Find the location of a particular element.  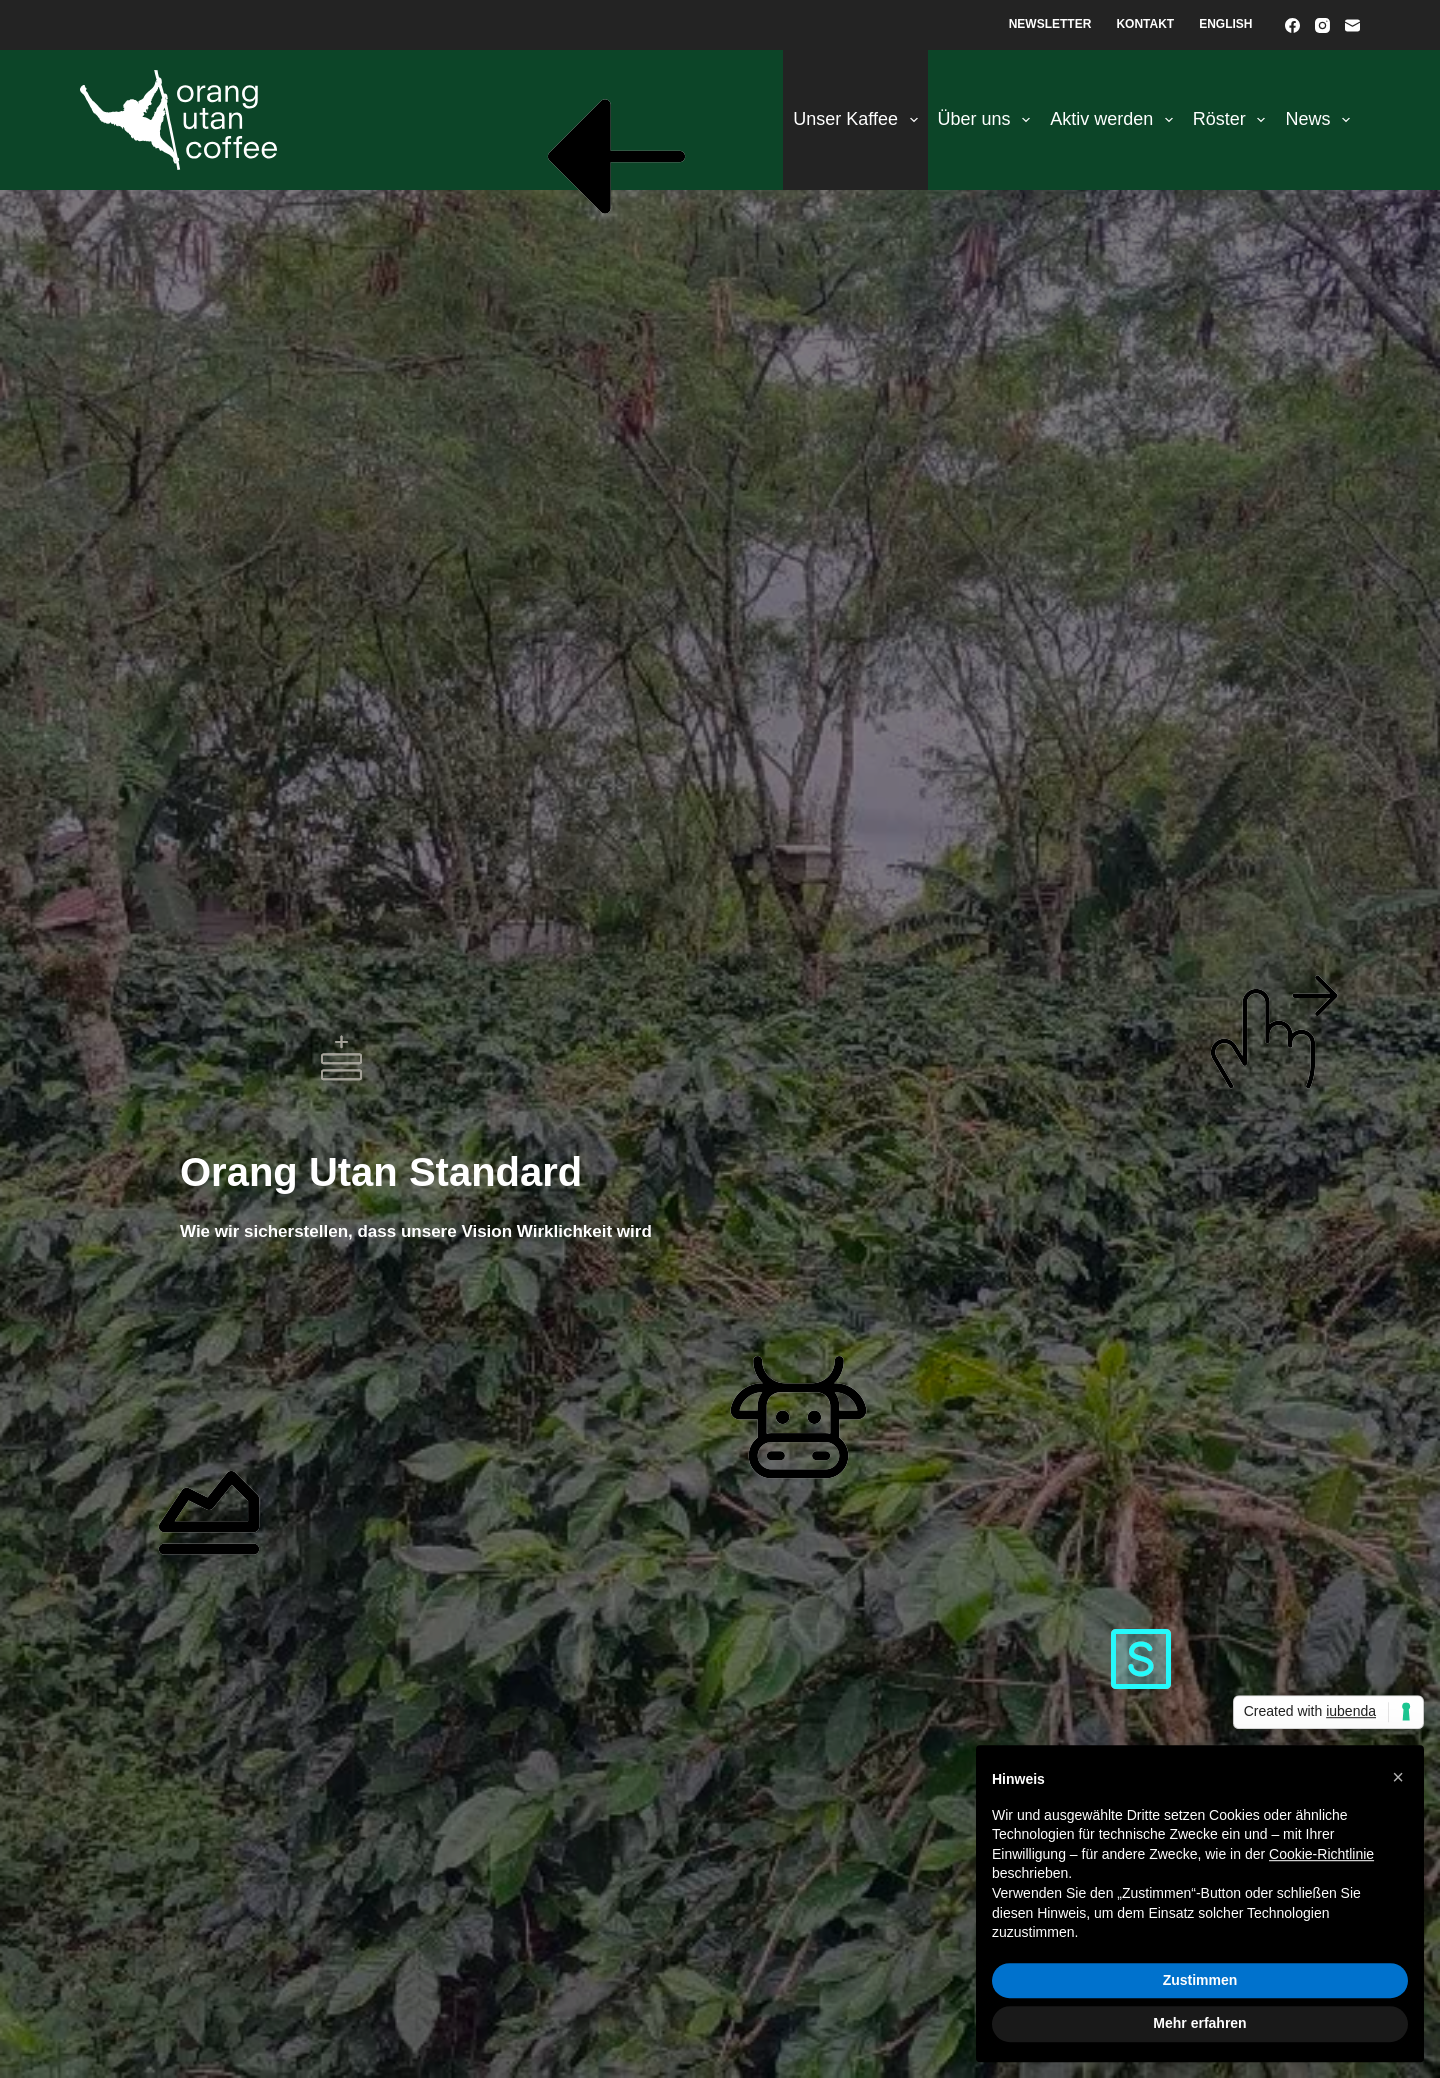

add a new row at the top is located at coordinates (341, 1061).